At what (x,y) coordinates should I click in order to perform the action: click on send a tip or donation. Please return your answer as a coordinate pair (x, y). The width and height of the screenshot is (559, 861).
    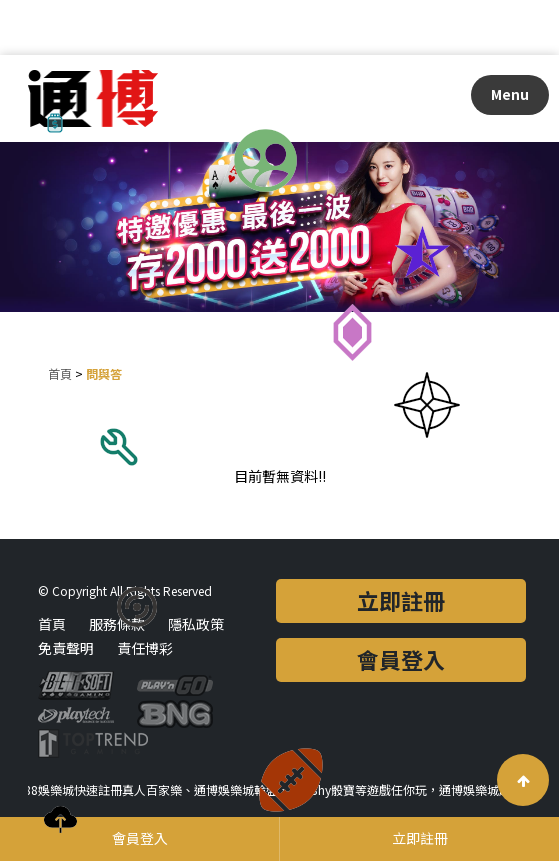
    Looking at the image, I should click on (55, 123).